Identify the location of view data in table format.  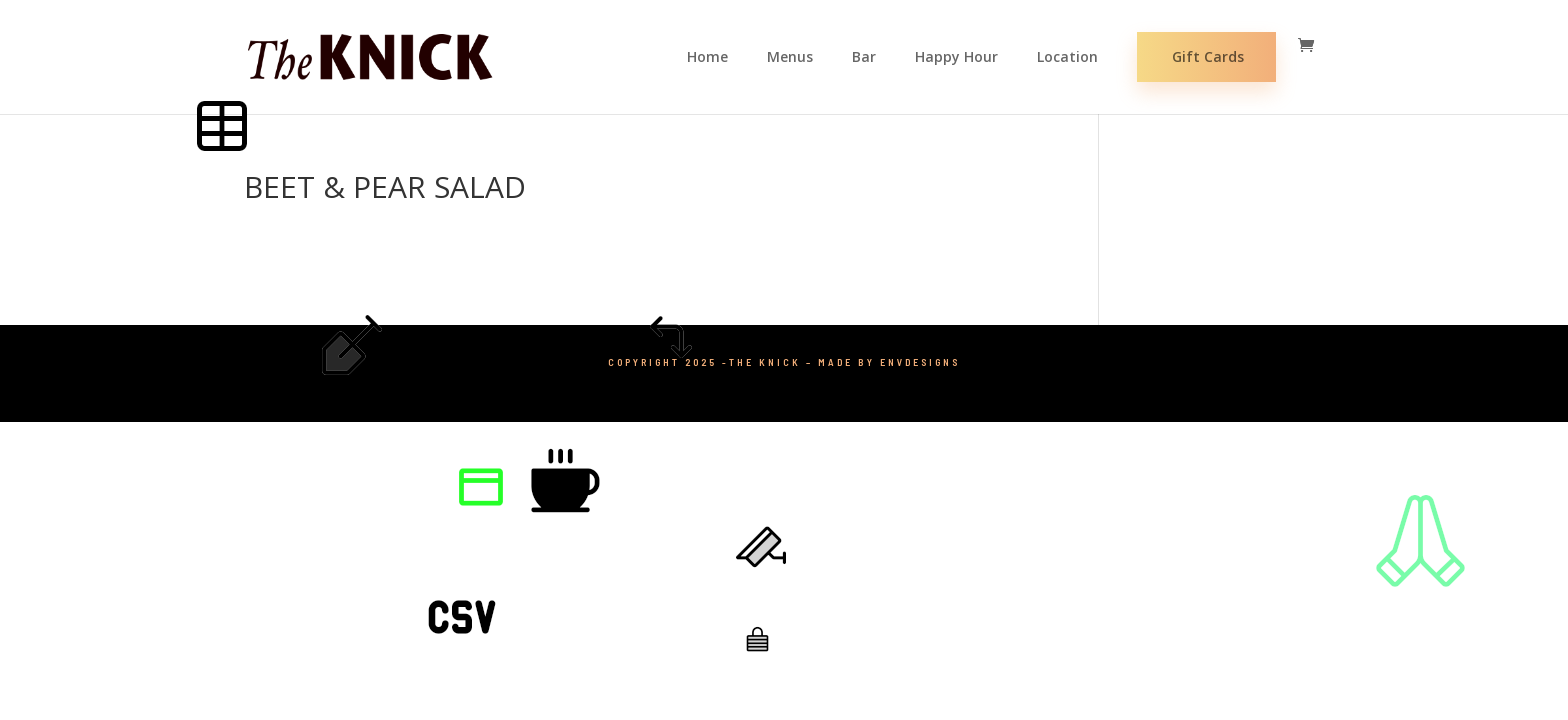
(222, 126).